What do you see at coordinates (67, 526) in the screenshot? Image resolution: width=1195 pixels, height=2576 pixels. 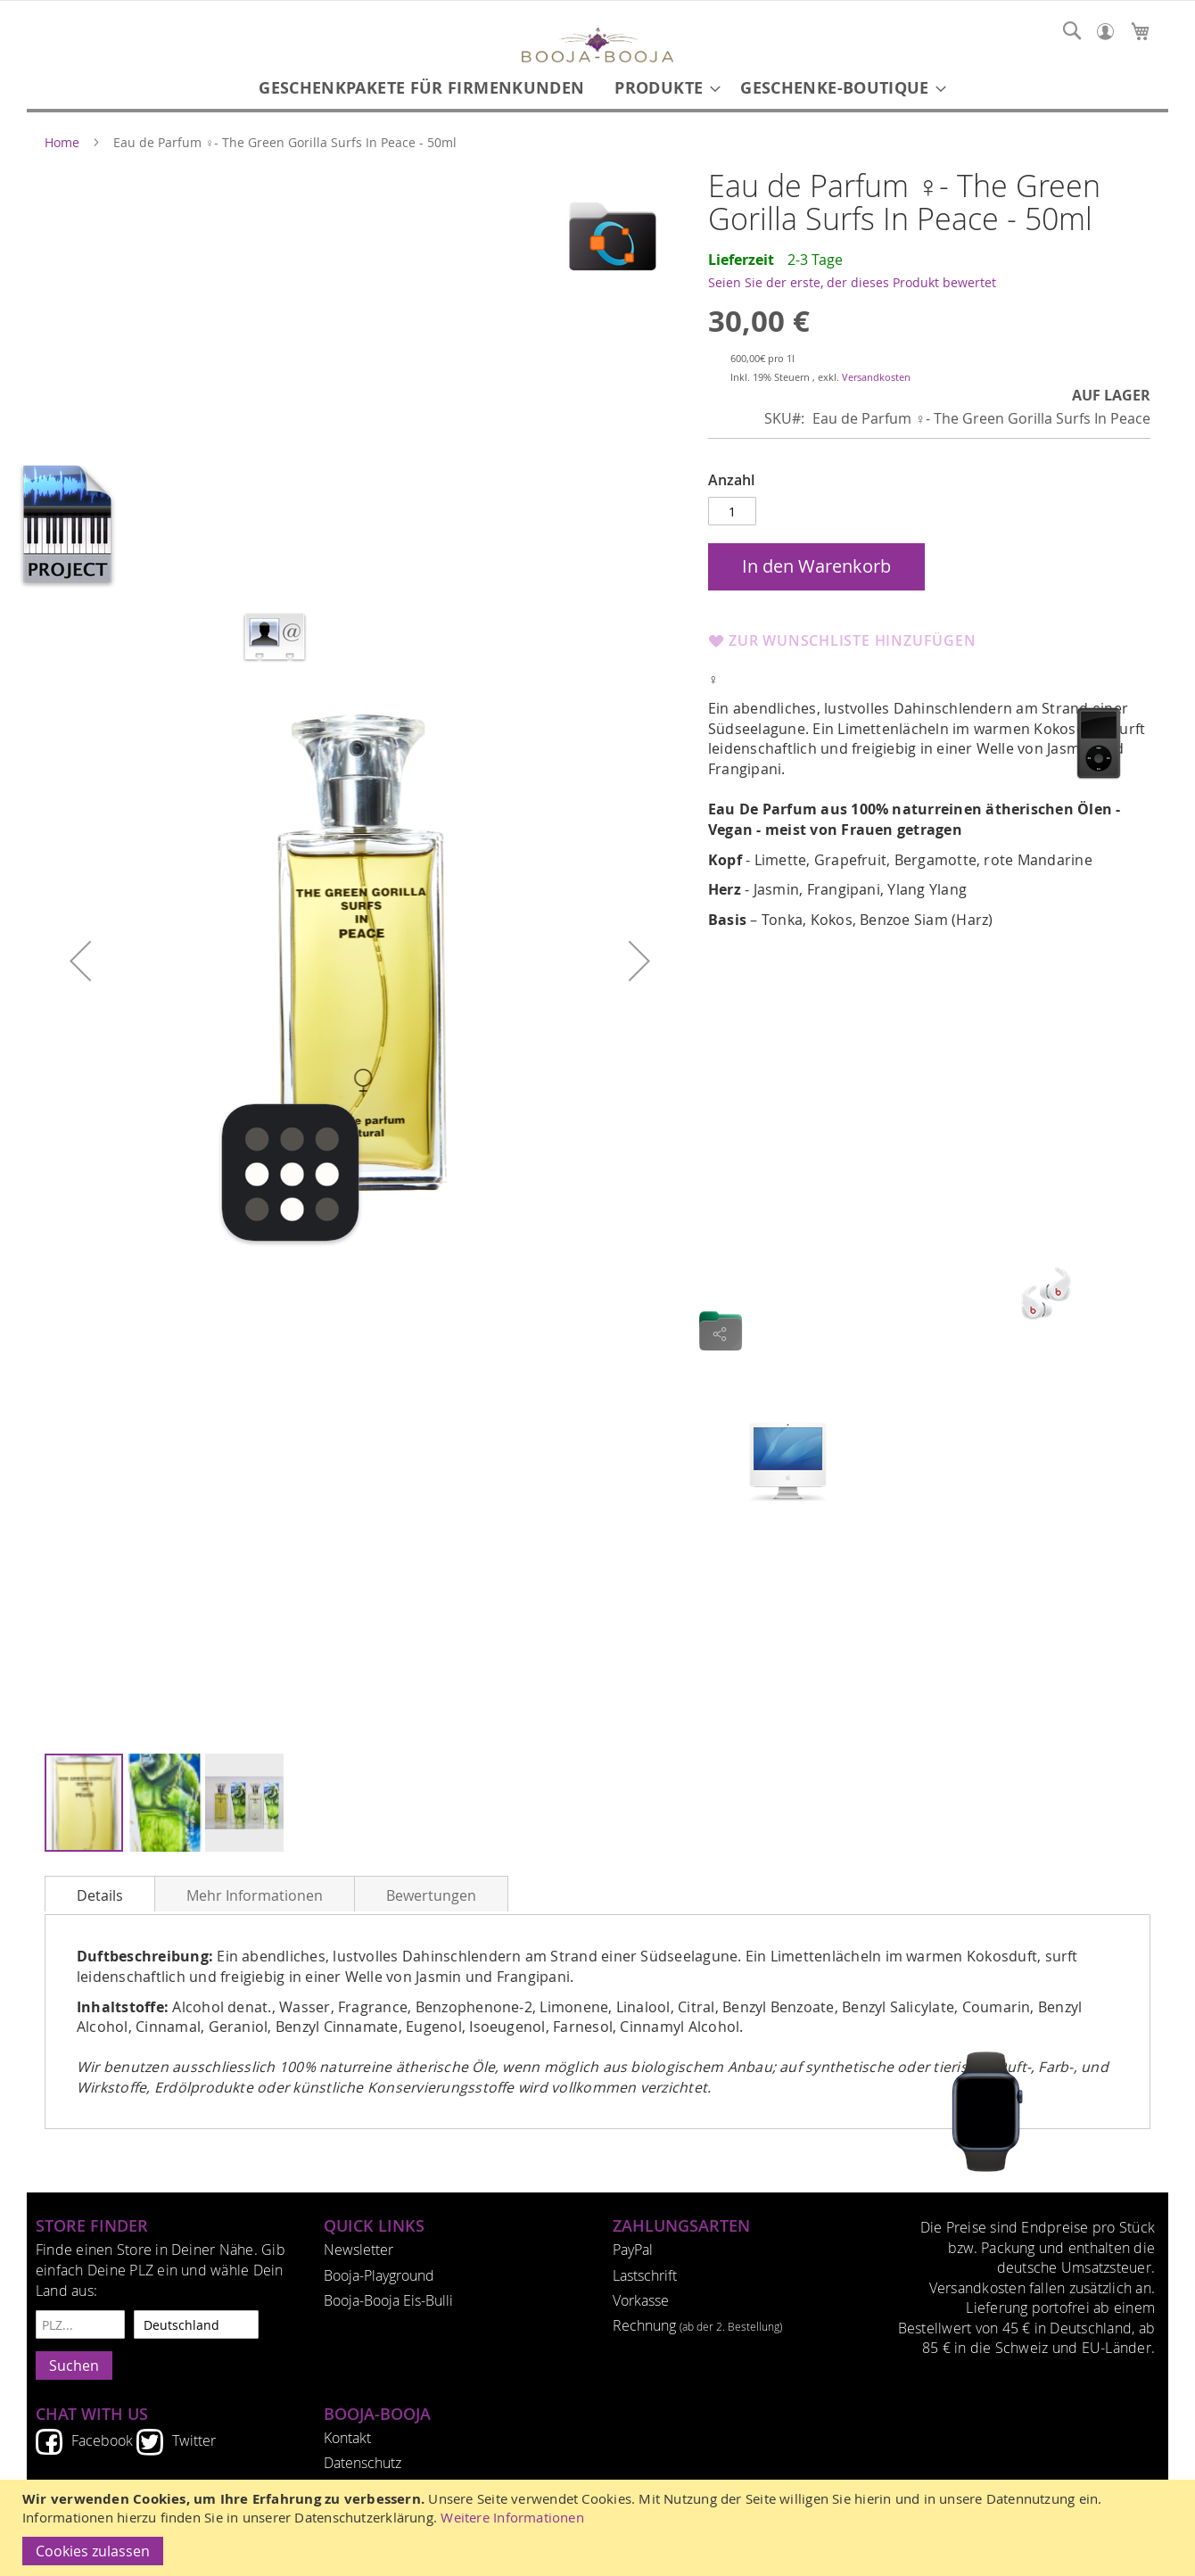 I see `open a Logic Pro or GarageBand project file` at bounding box center [67, 526].